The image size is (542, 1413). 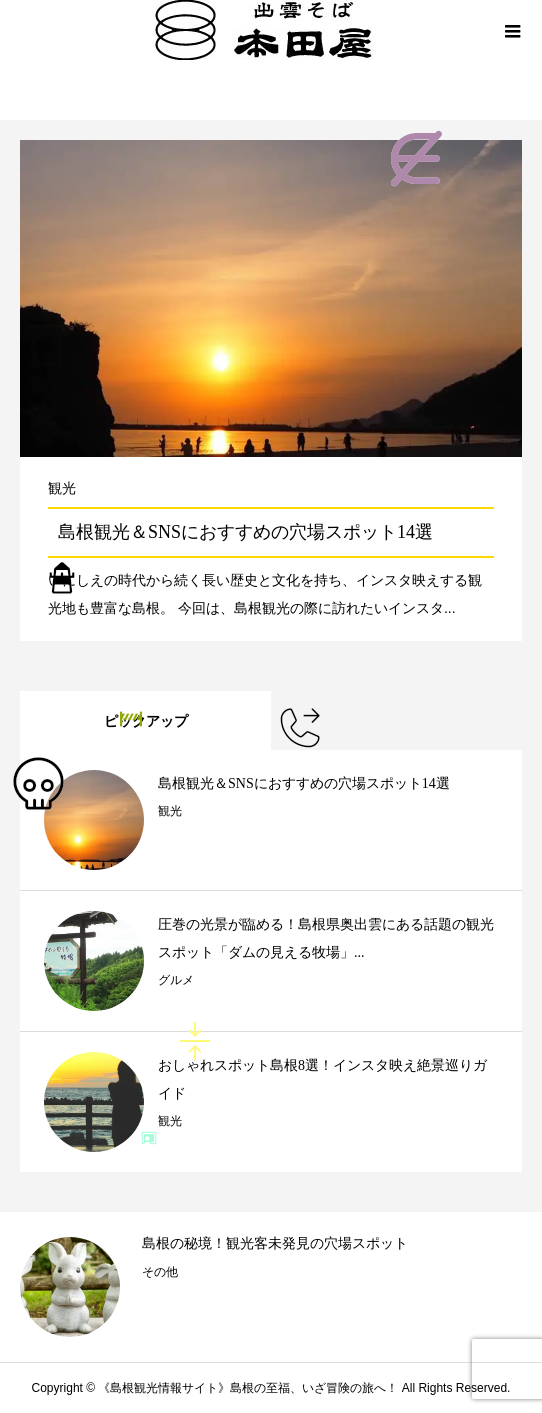 I want to click on access teaching or presentation mode, so click(x=149, y=1138).